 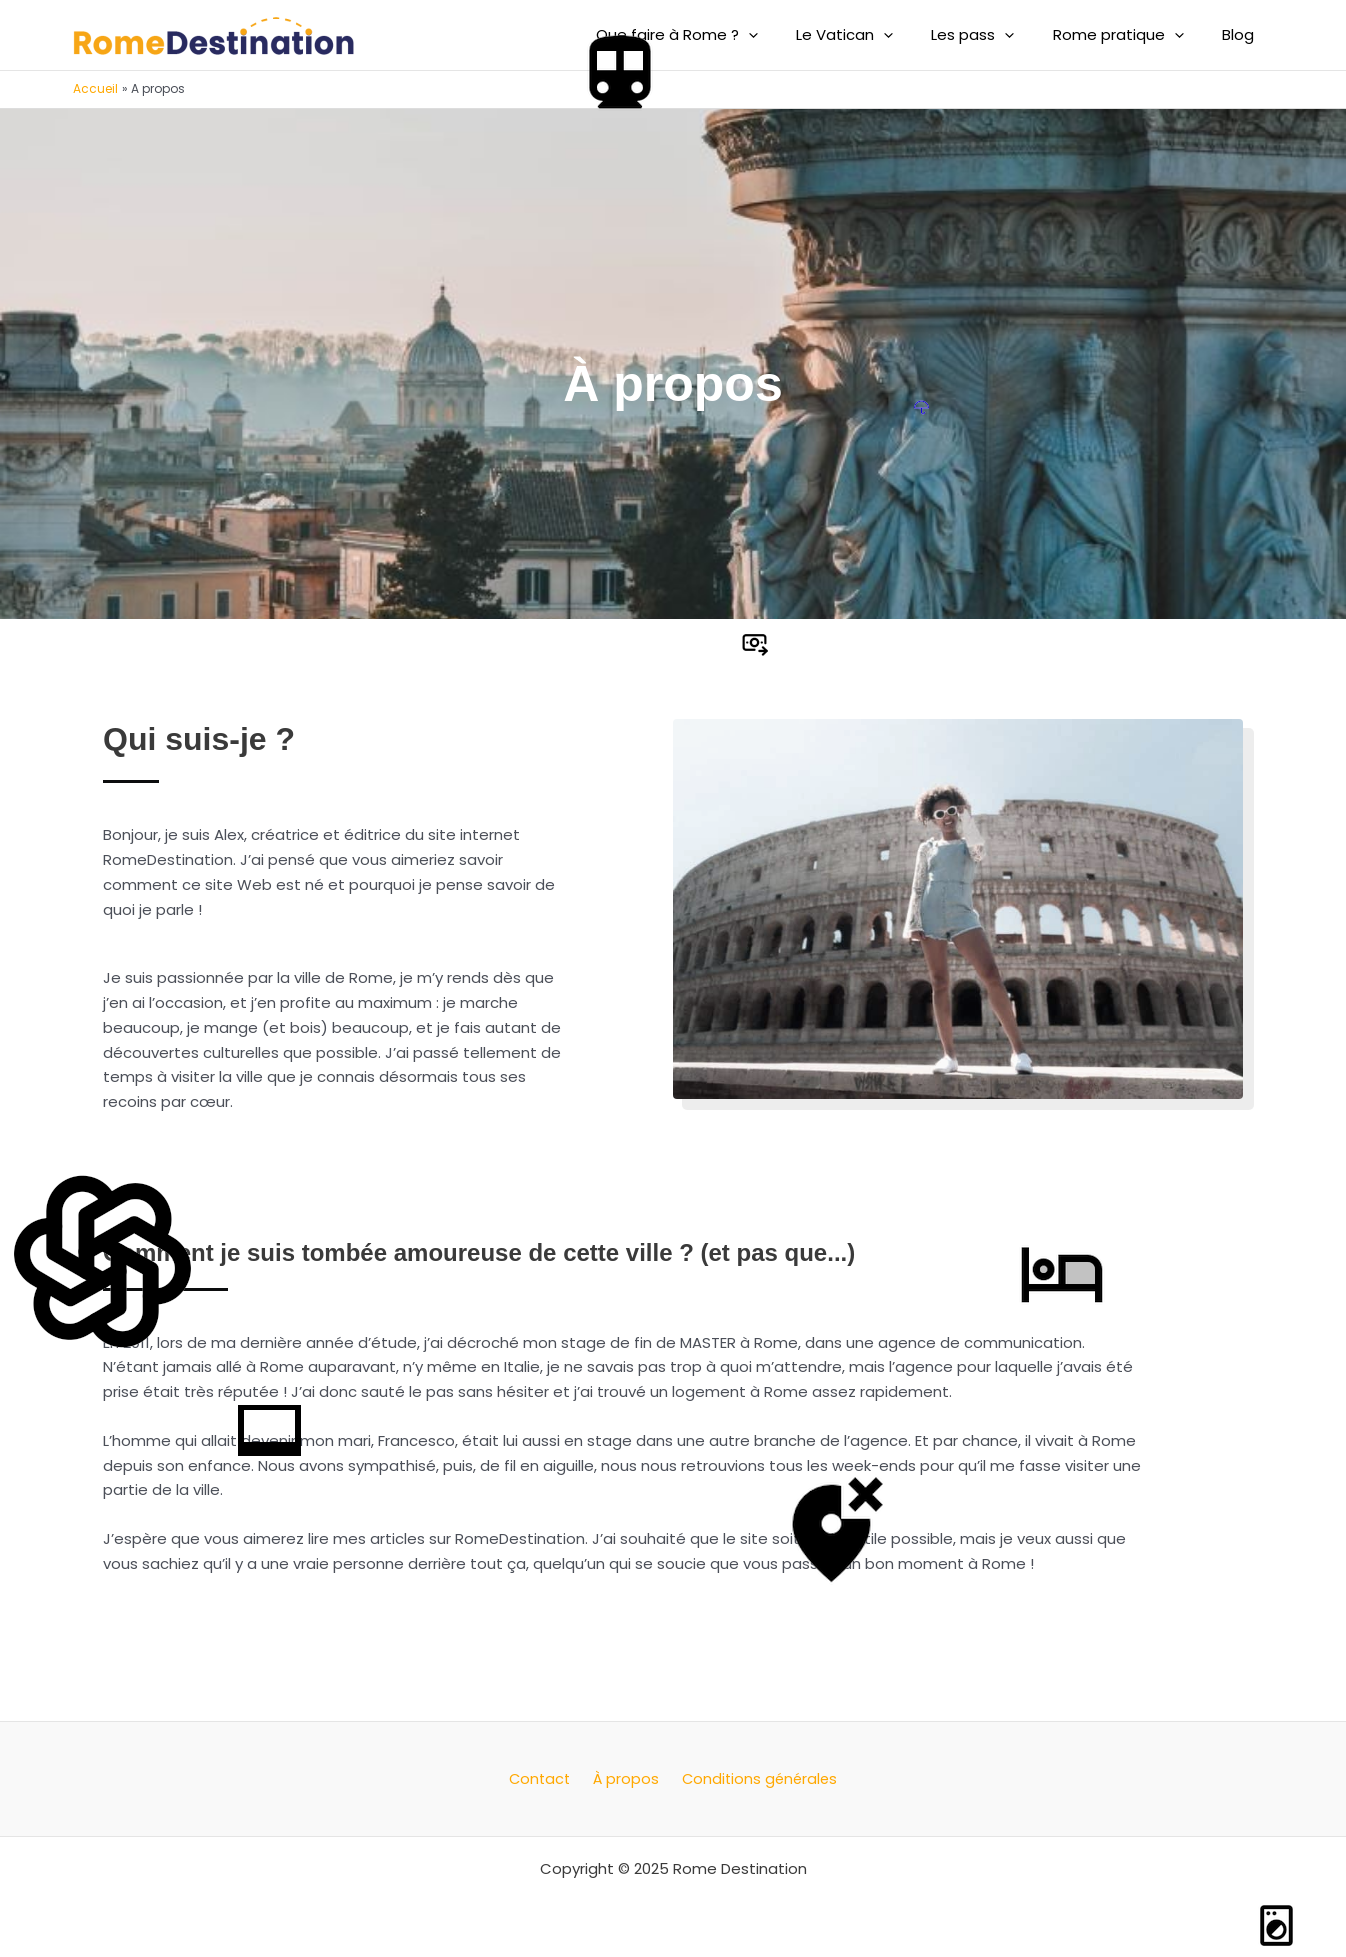 What do you see at coordinates (921, 407) in the screenshot?
I see `access weather protection or rain information` at bounding box center [921, 407].